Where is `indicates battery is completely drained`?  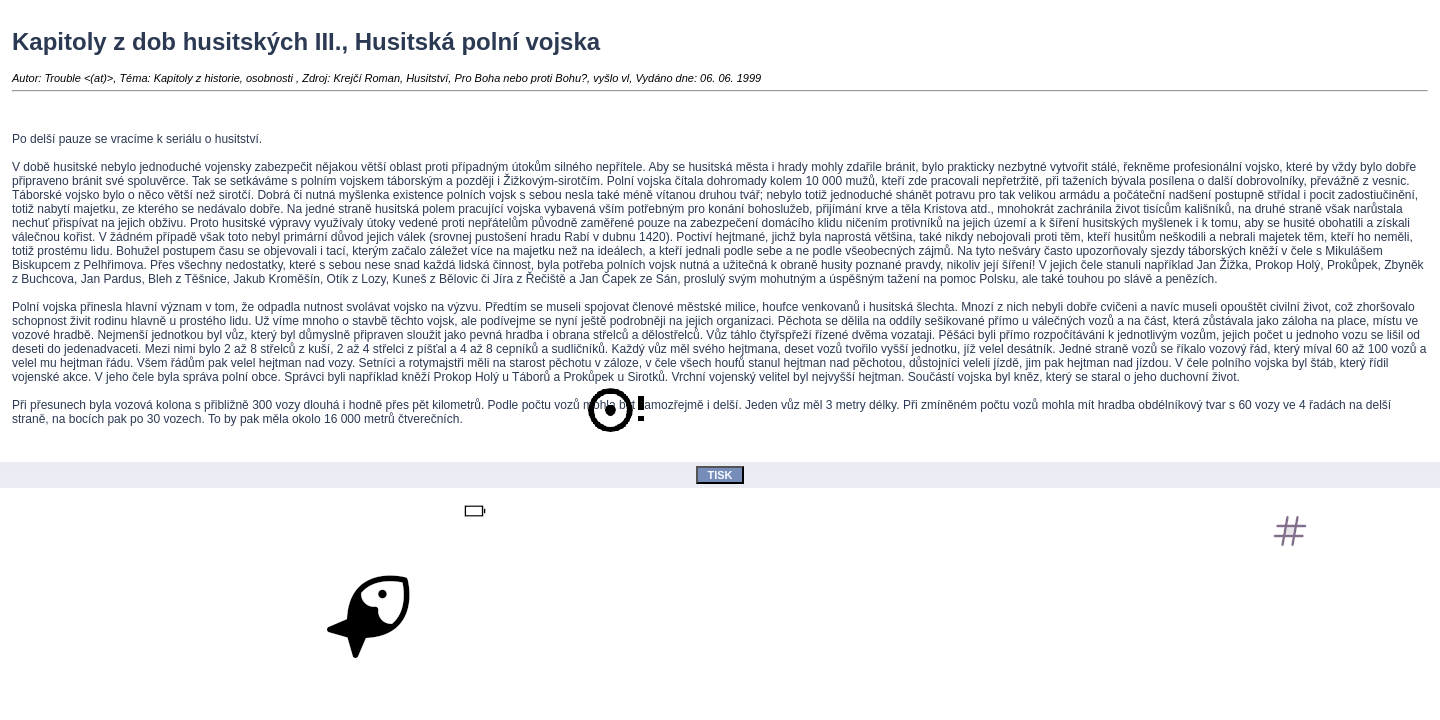 indicates battery is completely drained is located at coordinates (475, 511).